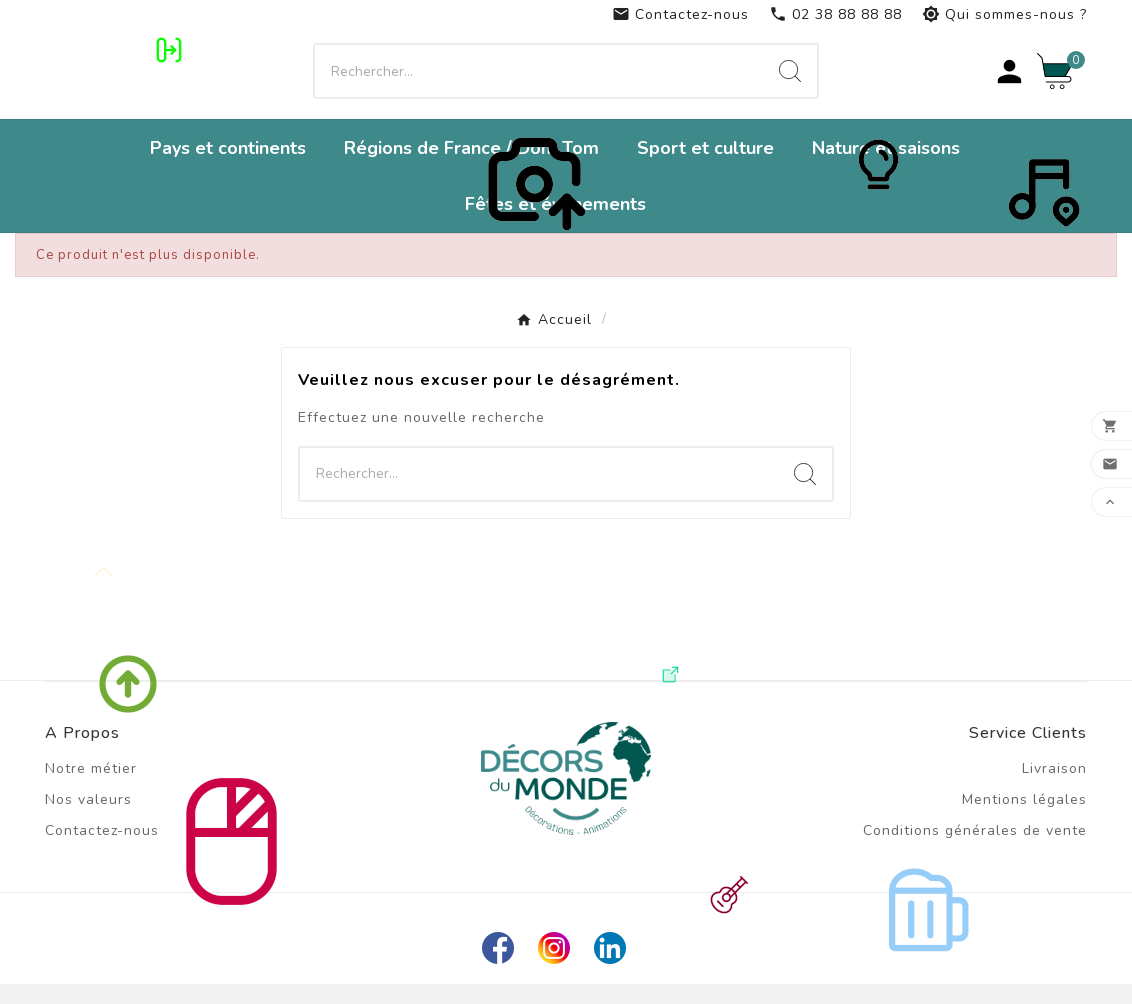 This screenshot has width=1132, height=1004. I want to click on move element to the right, so click(169, 50).